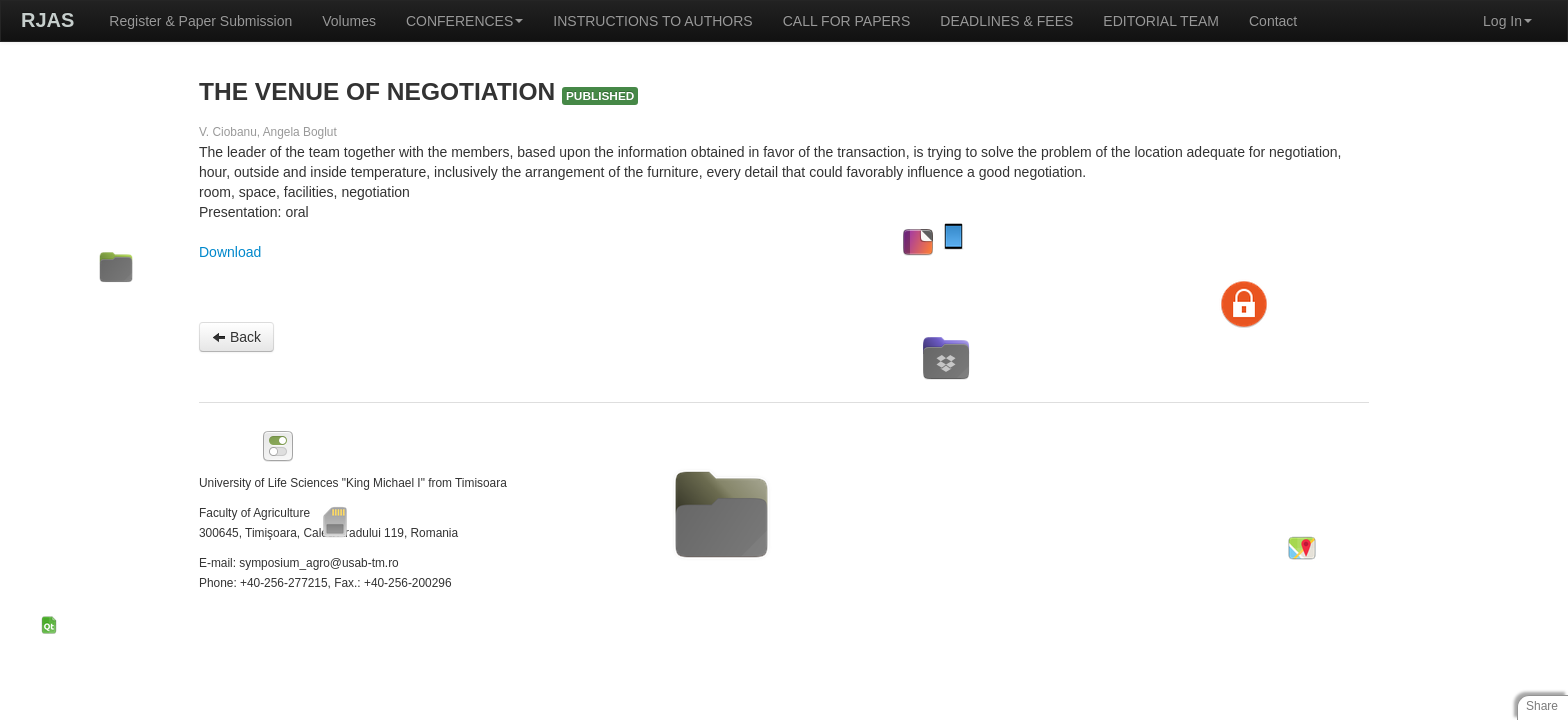  I want to click on a QML source file used in Qt application development, so click(49, 625).